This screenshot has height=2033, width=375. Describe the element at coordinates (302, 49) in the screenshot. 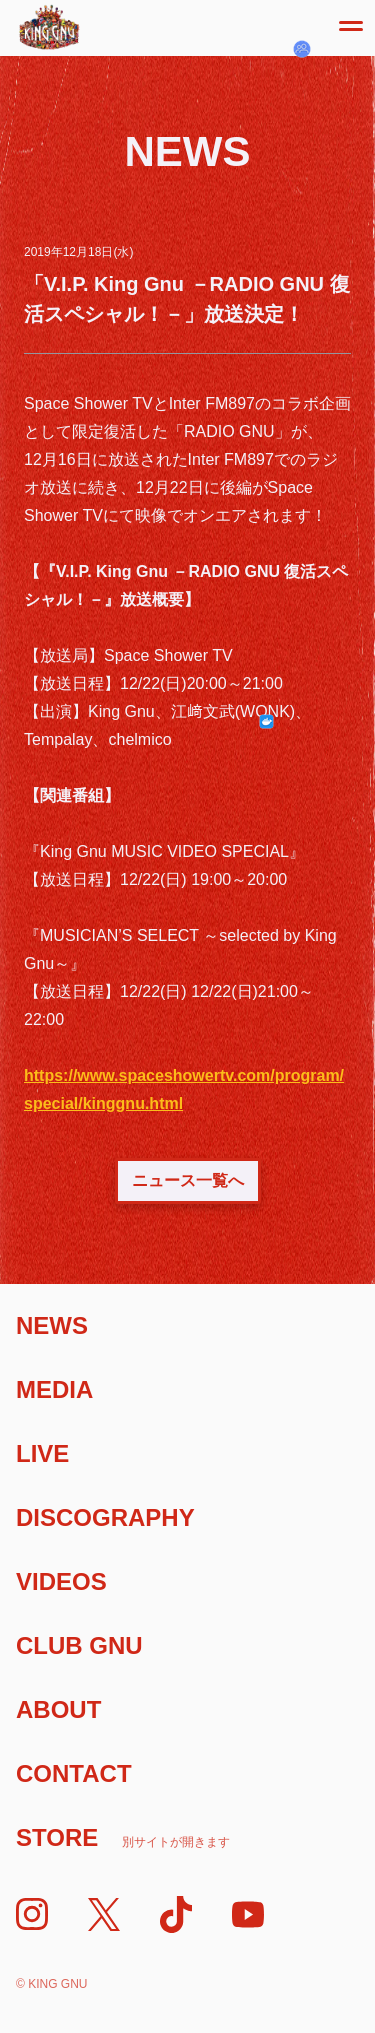

I see `access user account settings` at that location.